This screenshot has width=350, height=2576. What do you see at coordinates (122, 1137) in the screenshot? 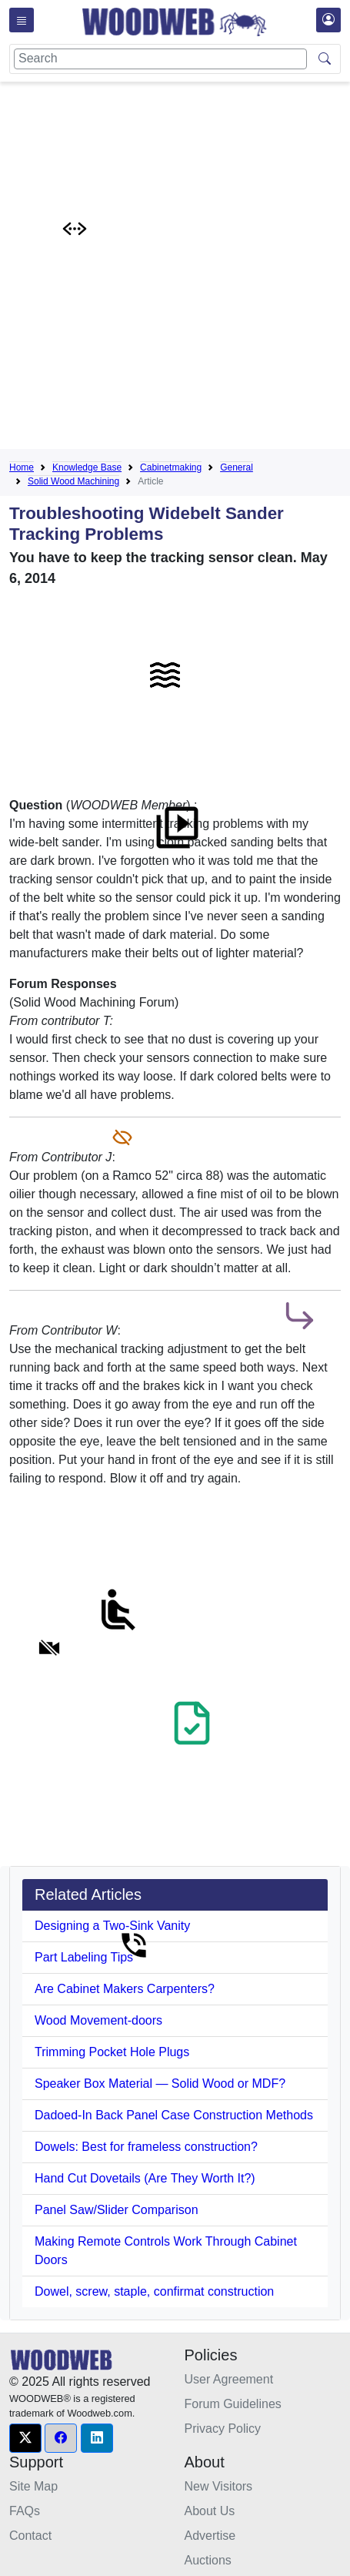
I see `hide password or sensitive content` at bounding box center [122, 1137].